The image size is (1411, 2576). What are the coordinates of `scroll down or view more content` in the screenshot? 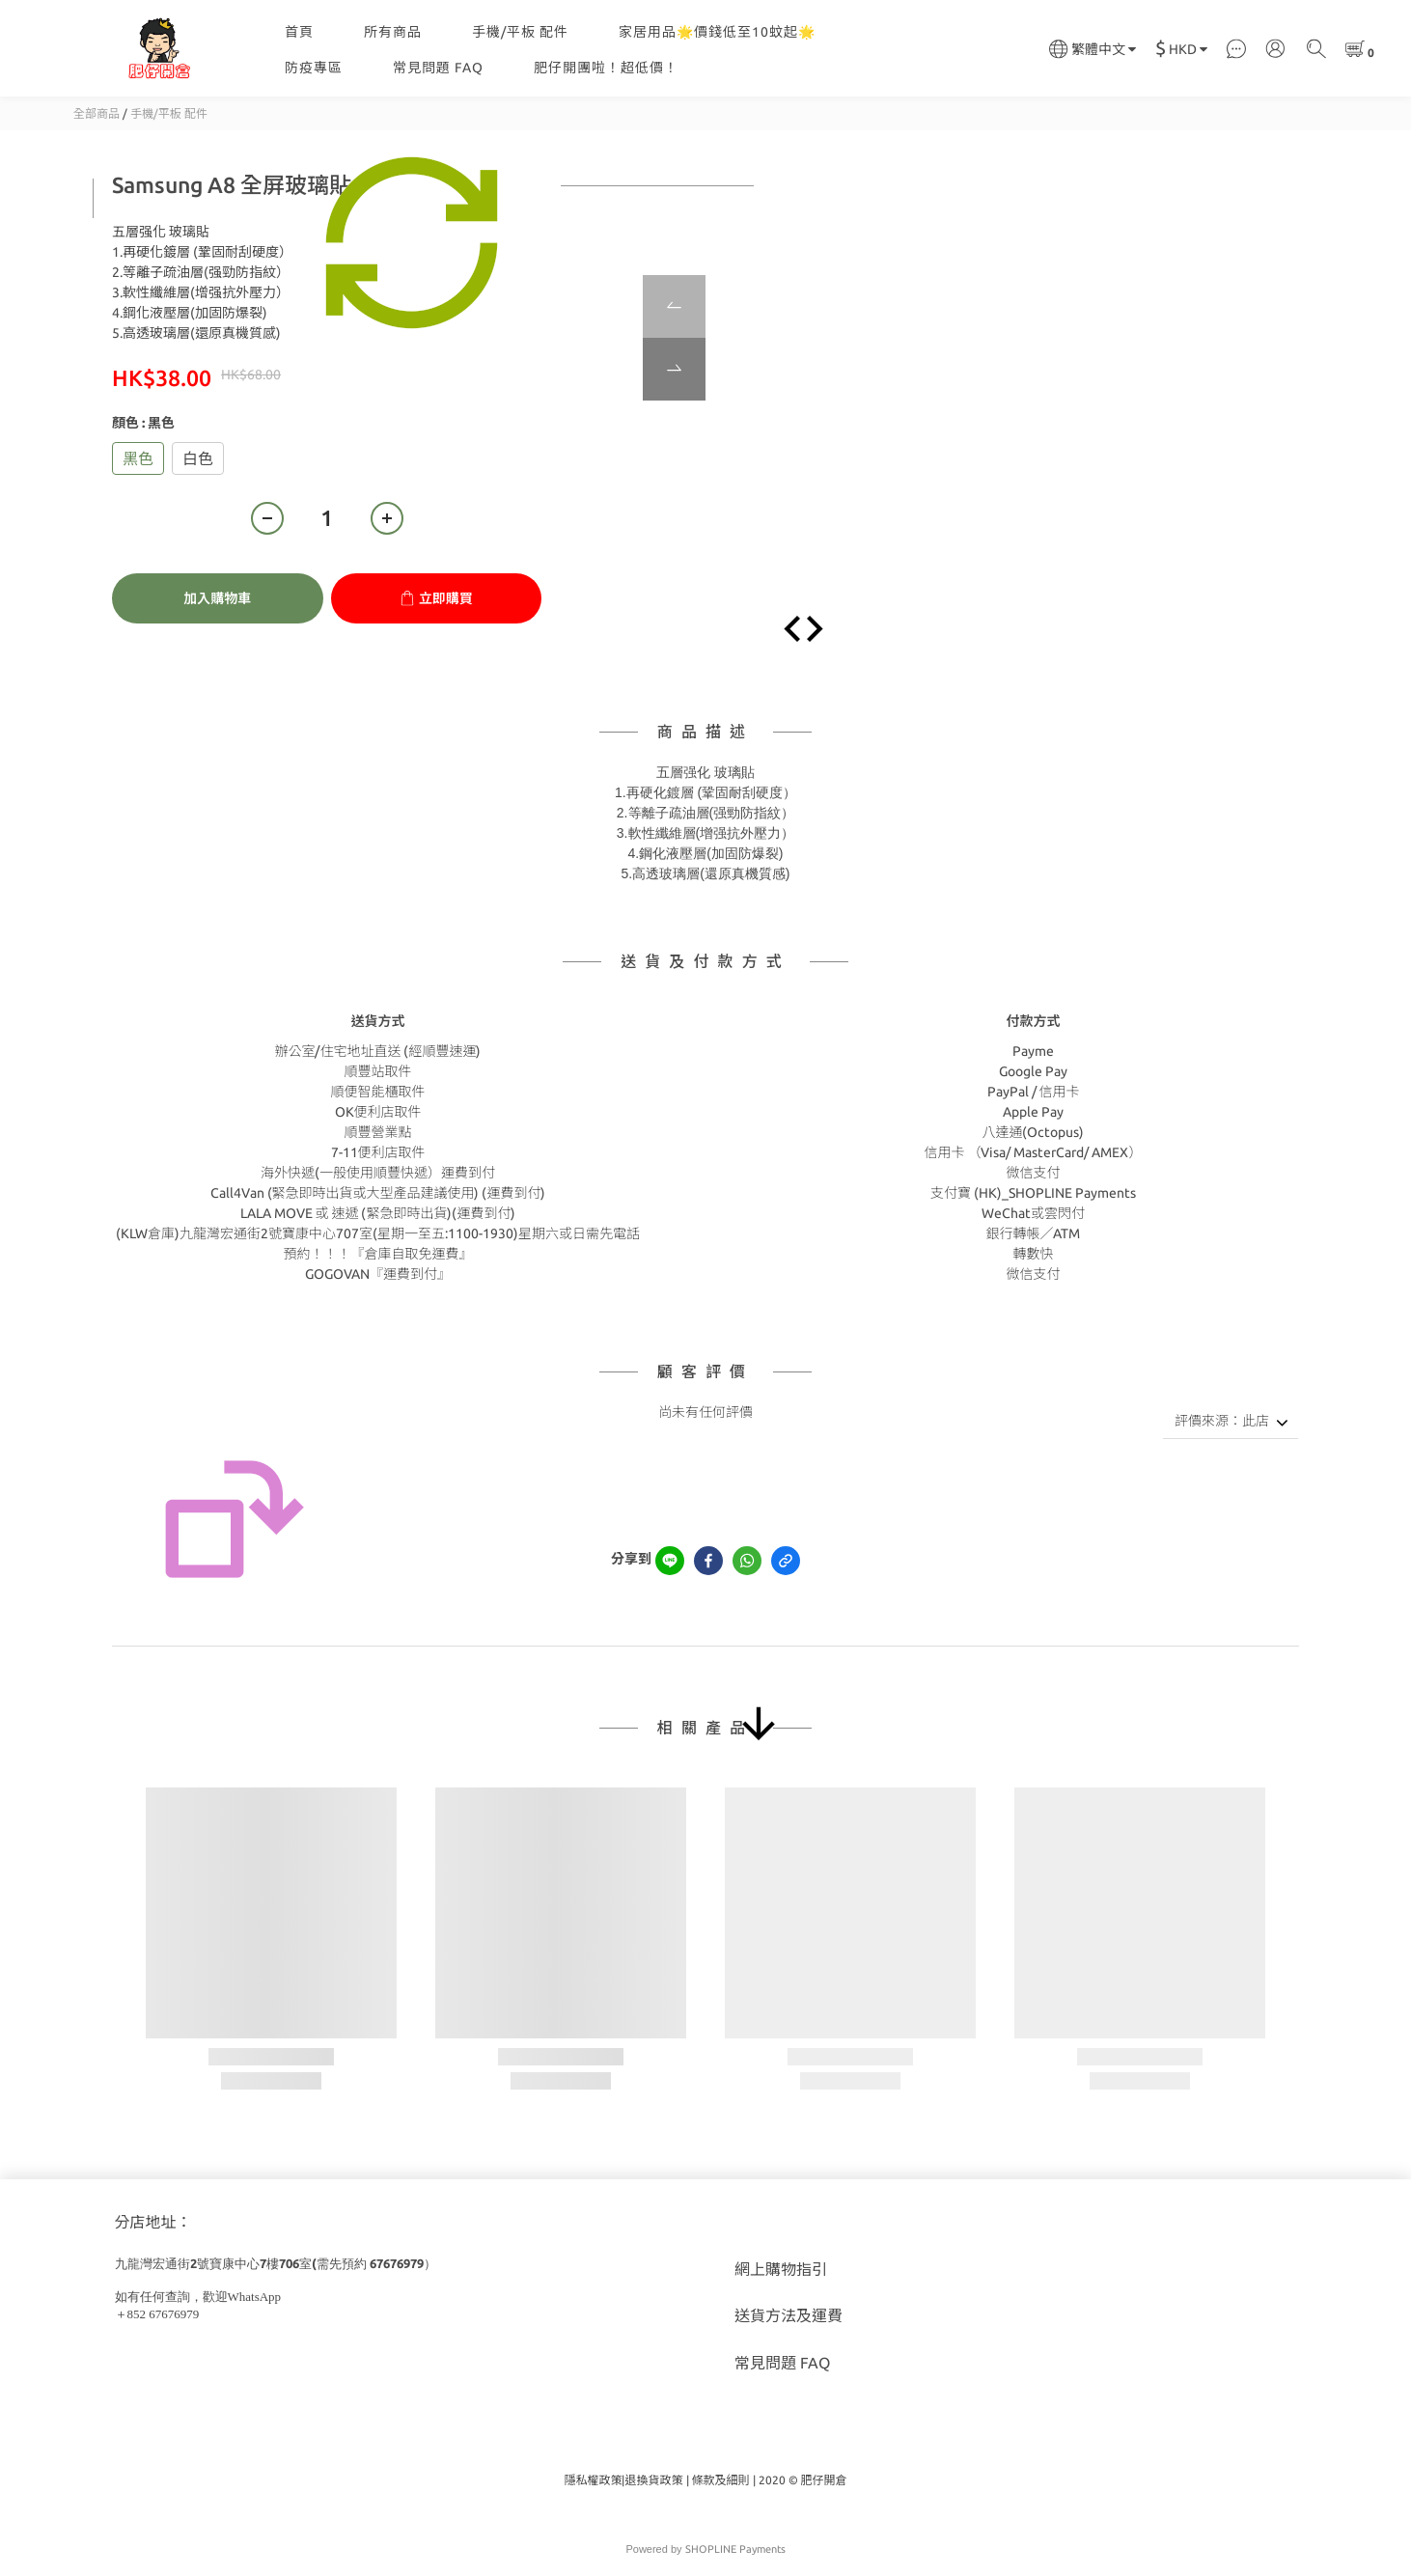 It's located at (759, 1724).